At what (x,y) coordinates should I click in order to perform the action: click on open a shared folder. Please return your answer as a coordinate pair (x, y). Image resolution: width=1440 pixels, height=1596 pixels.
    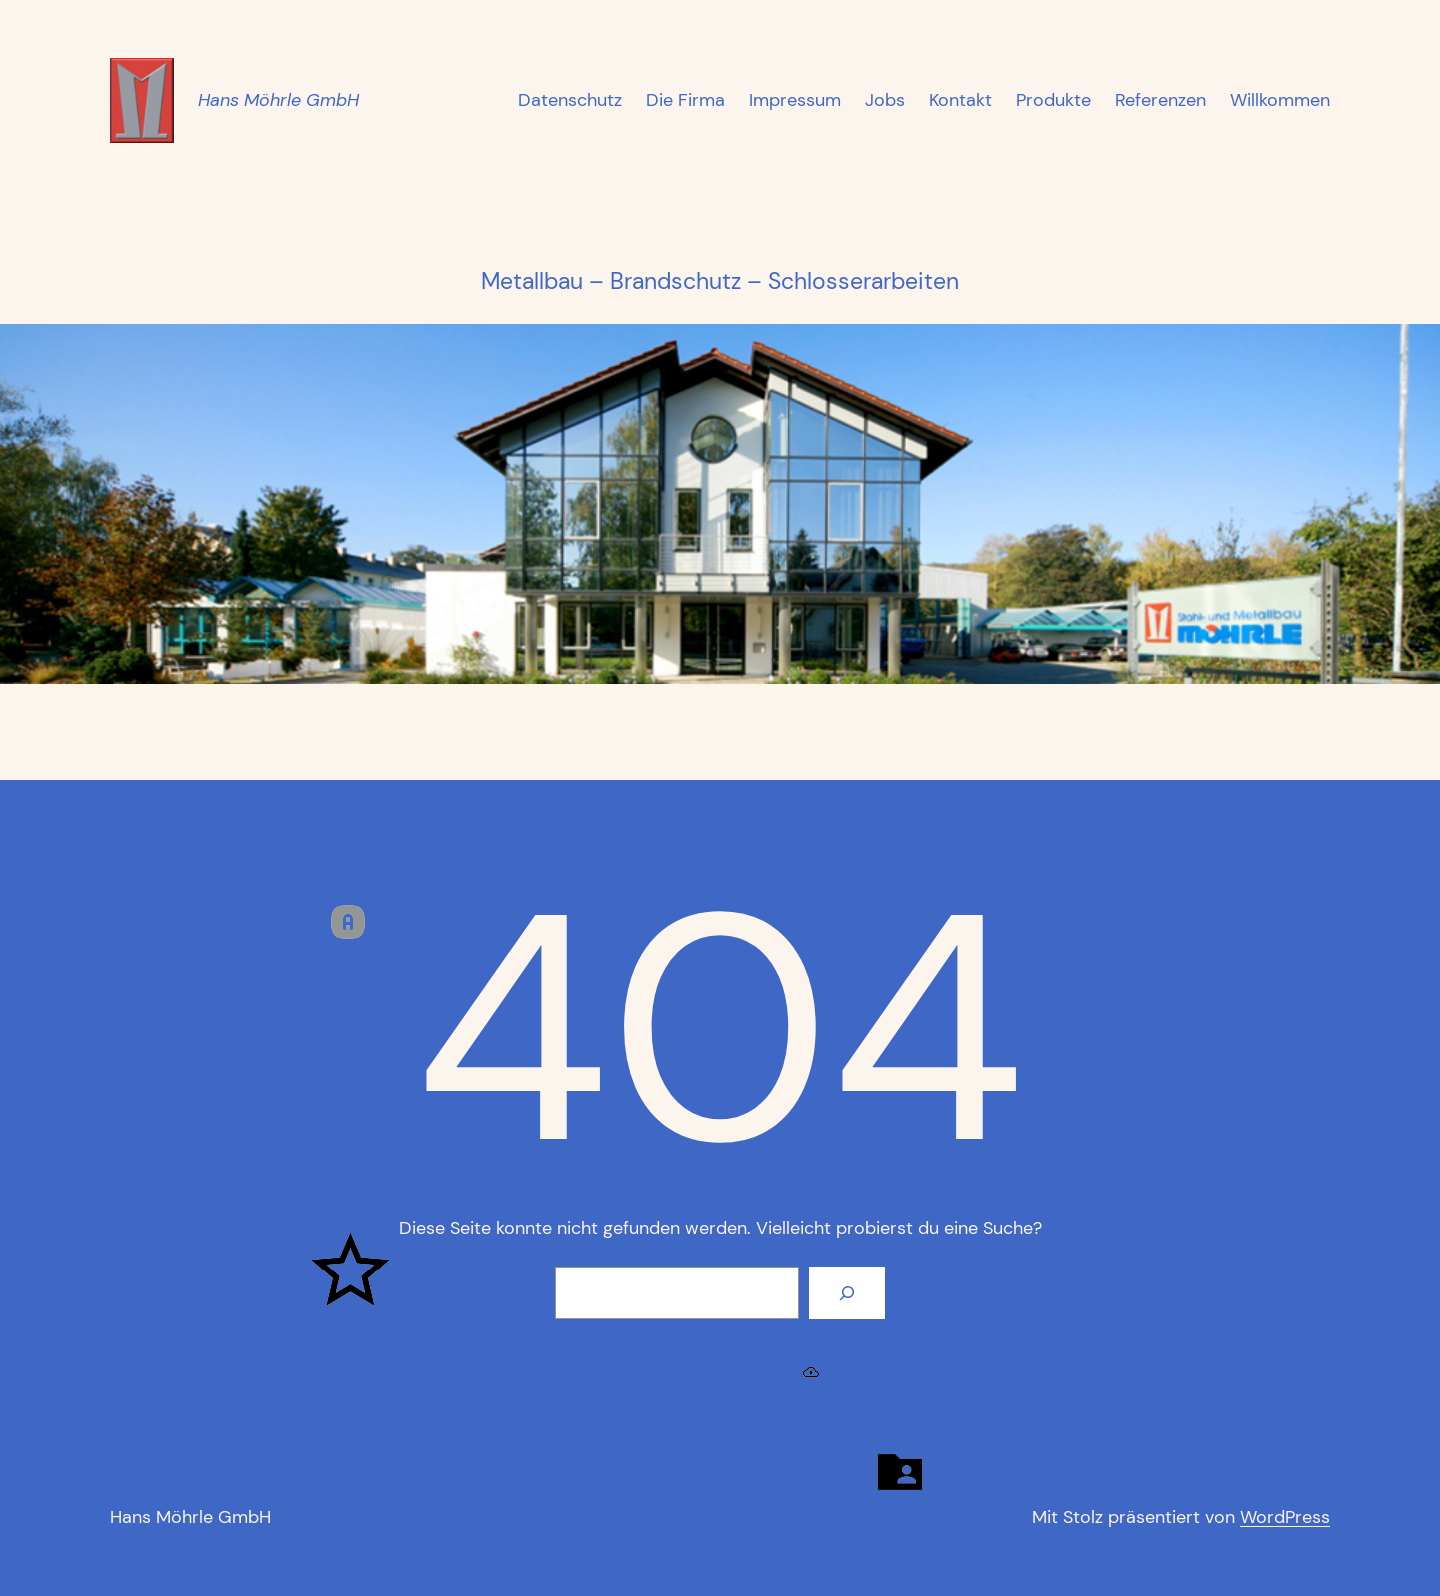
    Looking at the image, I should click on (900, 1472).